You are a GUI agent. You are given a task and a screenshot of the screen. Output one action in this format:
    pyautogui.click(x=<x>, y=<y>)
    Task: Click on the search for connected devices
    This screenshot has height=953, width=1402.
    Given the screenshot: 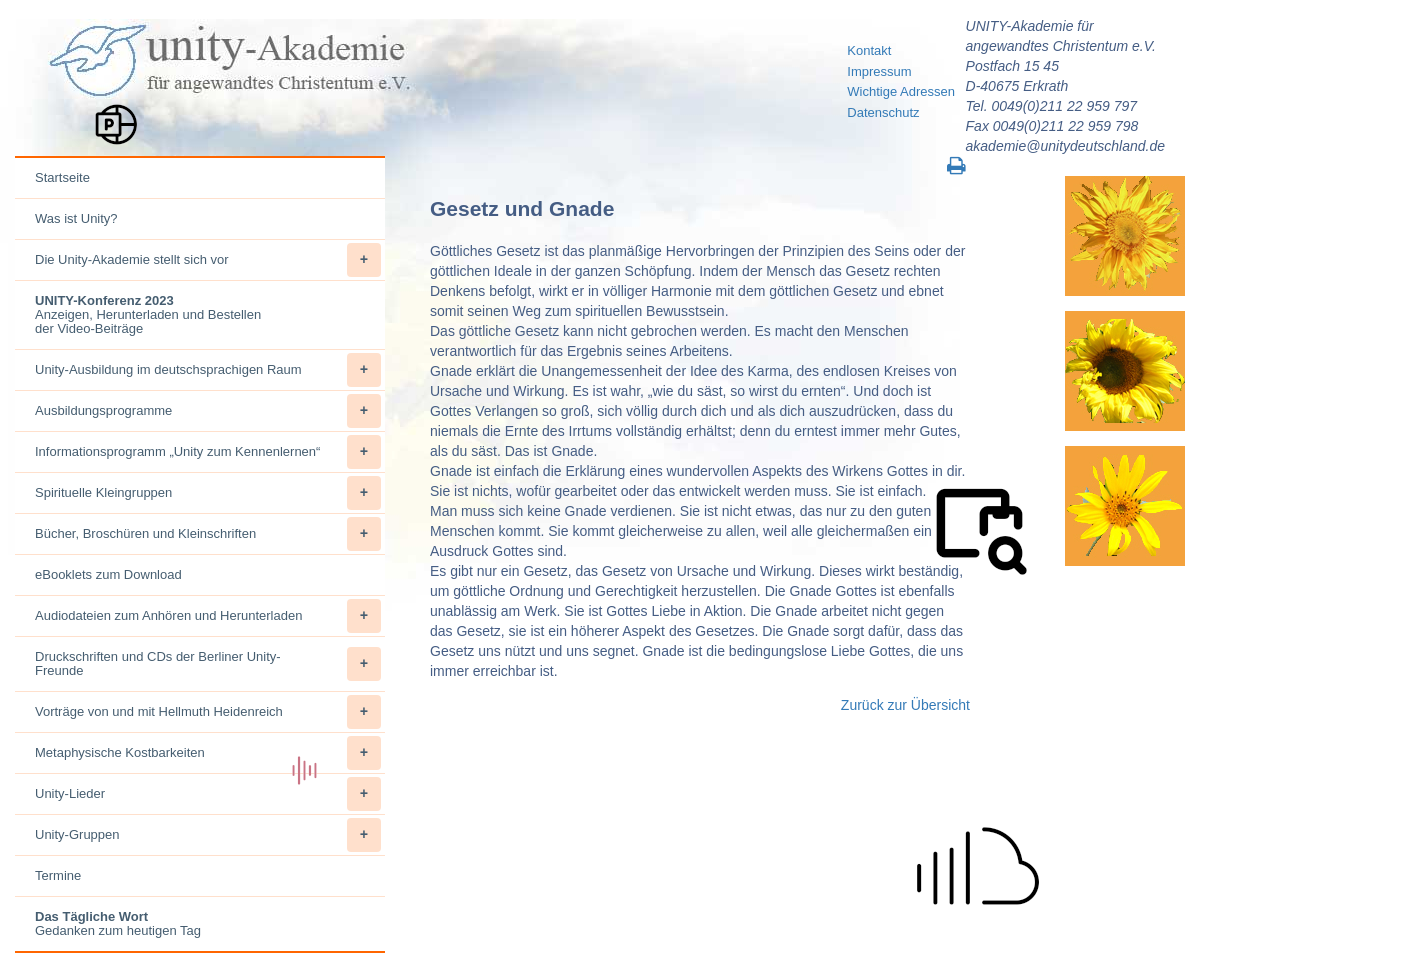 What is the action you would take?
    pyautogui.click(x=979, y=527)
    